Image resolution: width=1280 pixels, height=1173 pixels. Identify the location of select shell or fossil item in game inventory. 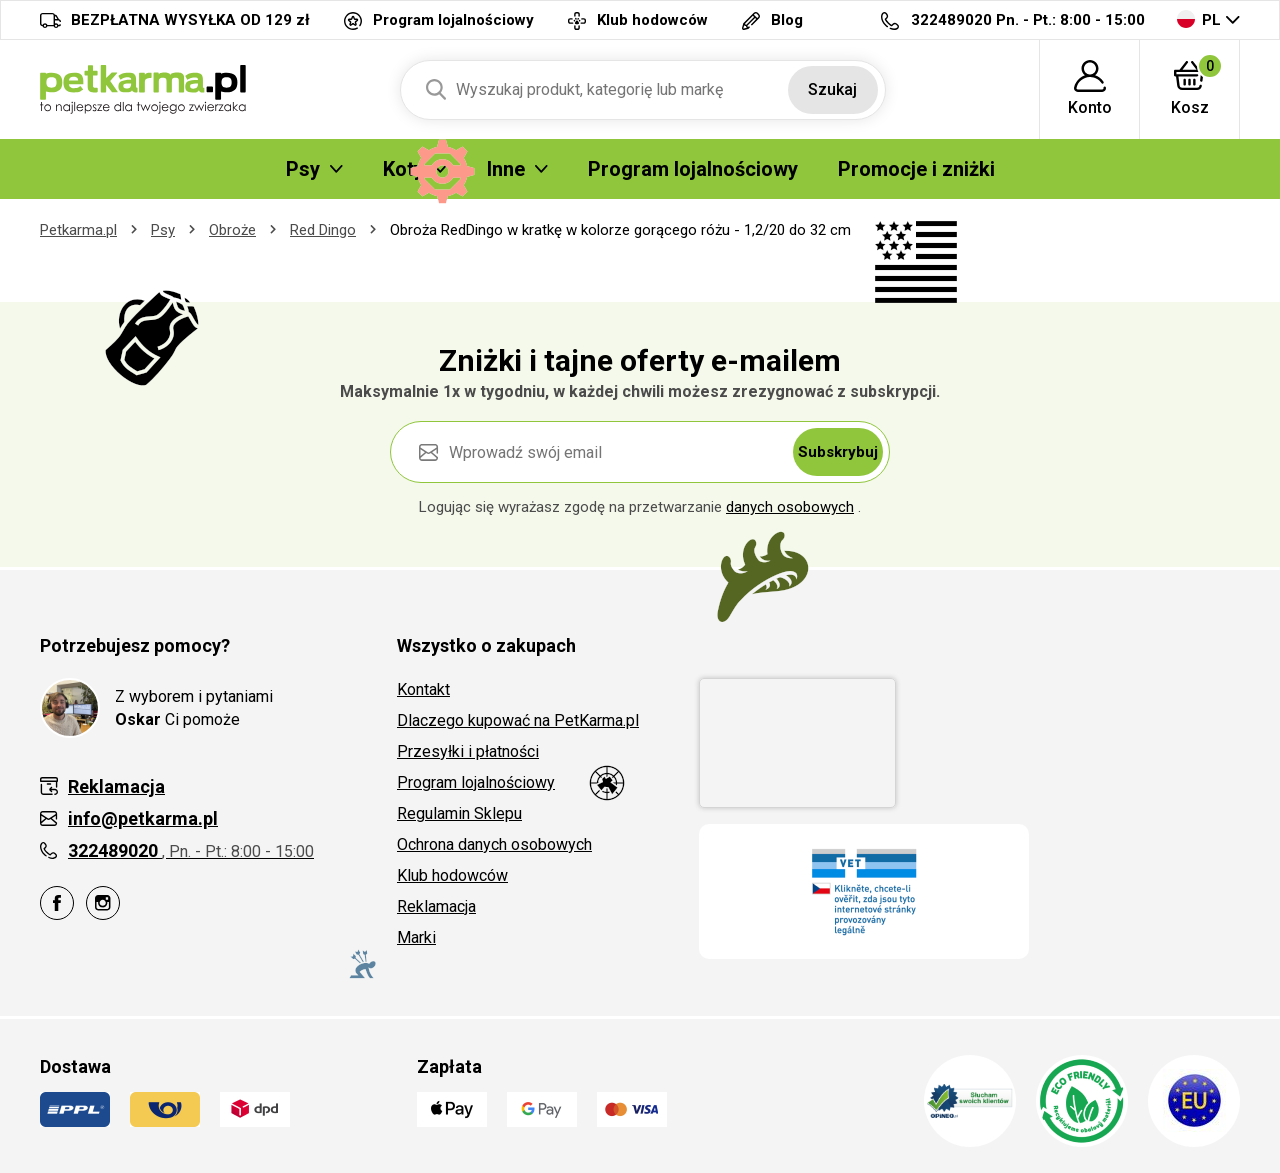
(763, 577).